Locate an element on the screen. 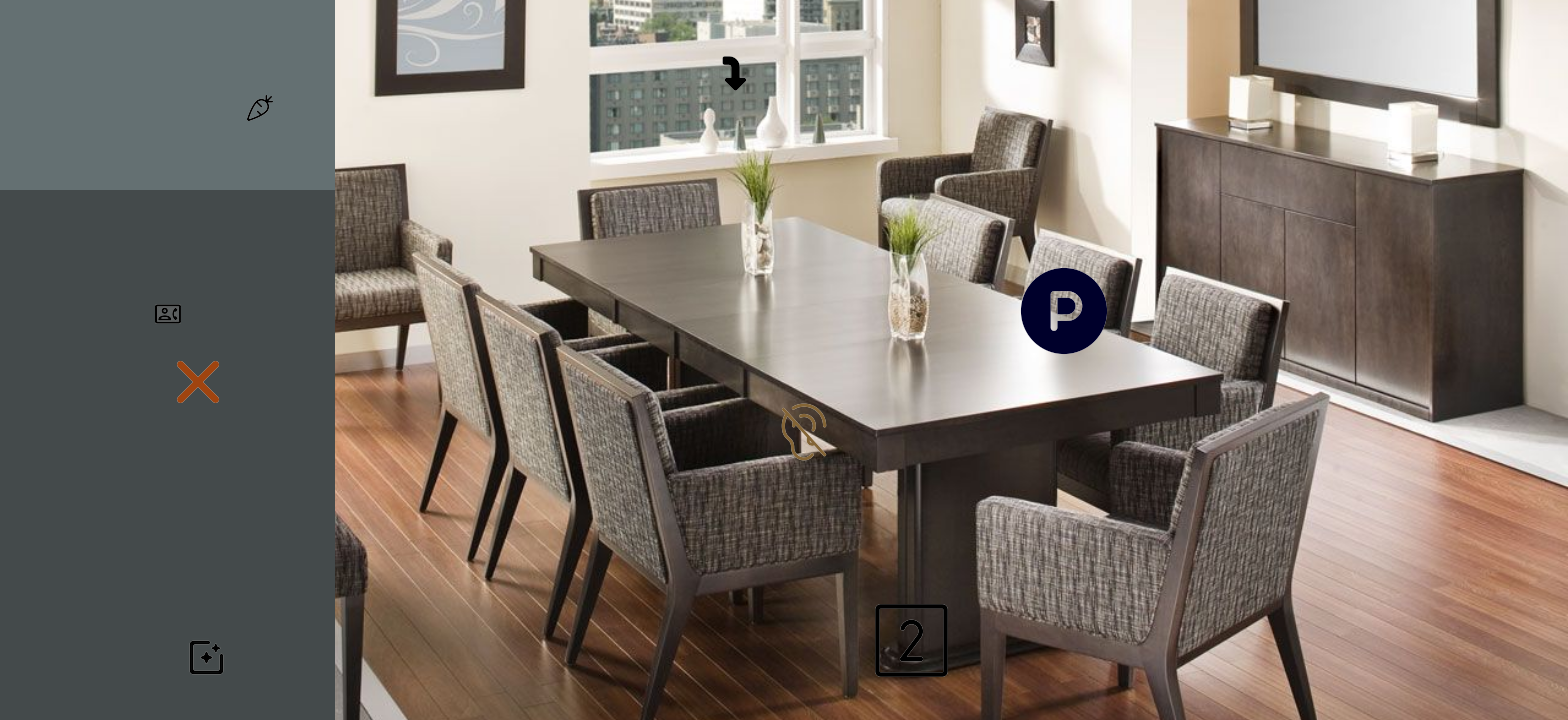 The width and height of the screenshot is (1568, 720). apply filters or effects to a photo is located at coordinates (206, 657).